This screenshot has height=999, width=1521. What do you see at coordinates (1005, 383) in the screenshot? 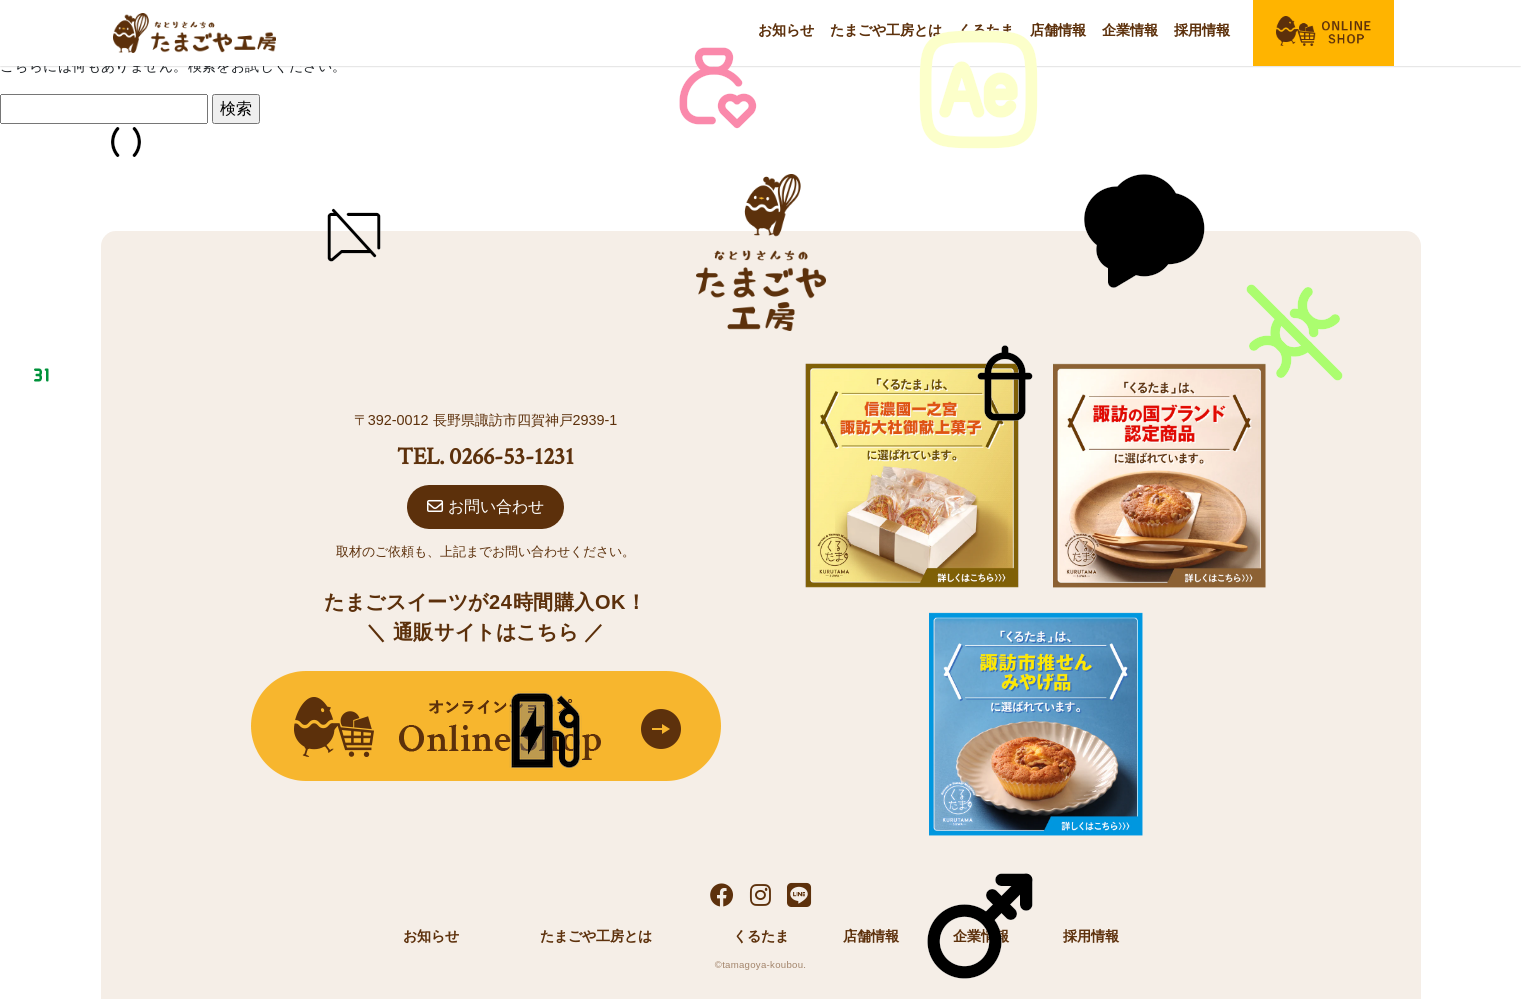
I see `access baby or infant care features` at bounding box center [1005, 383].